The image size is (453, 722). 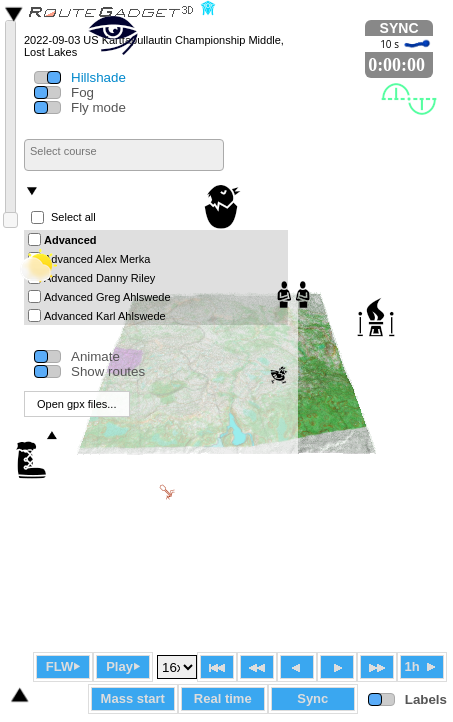 I want to click on select chicken in a farming or cooking game, so click(x=279, y=375).